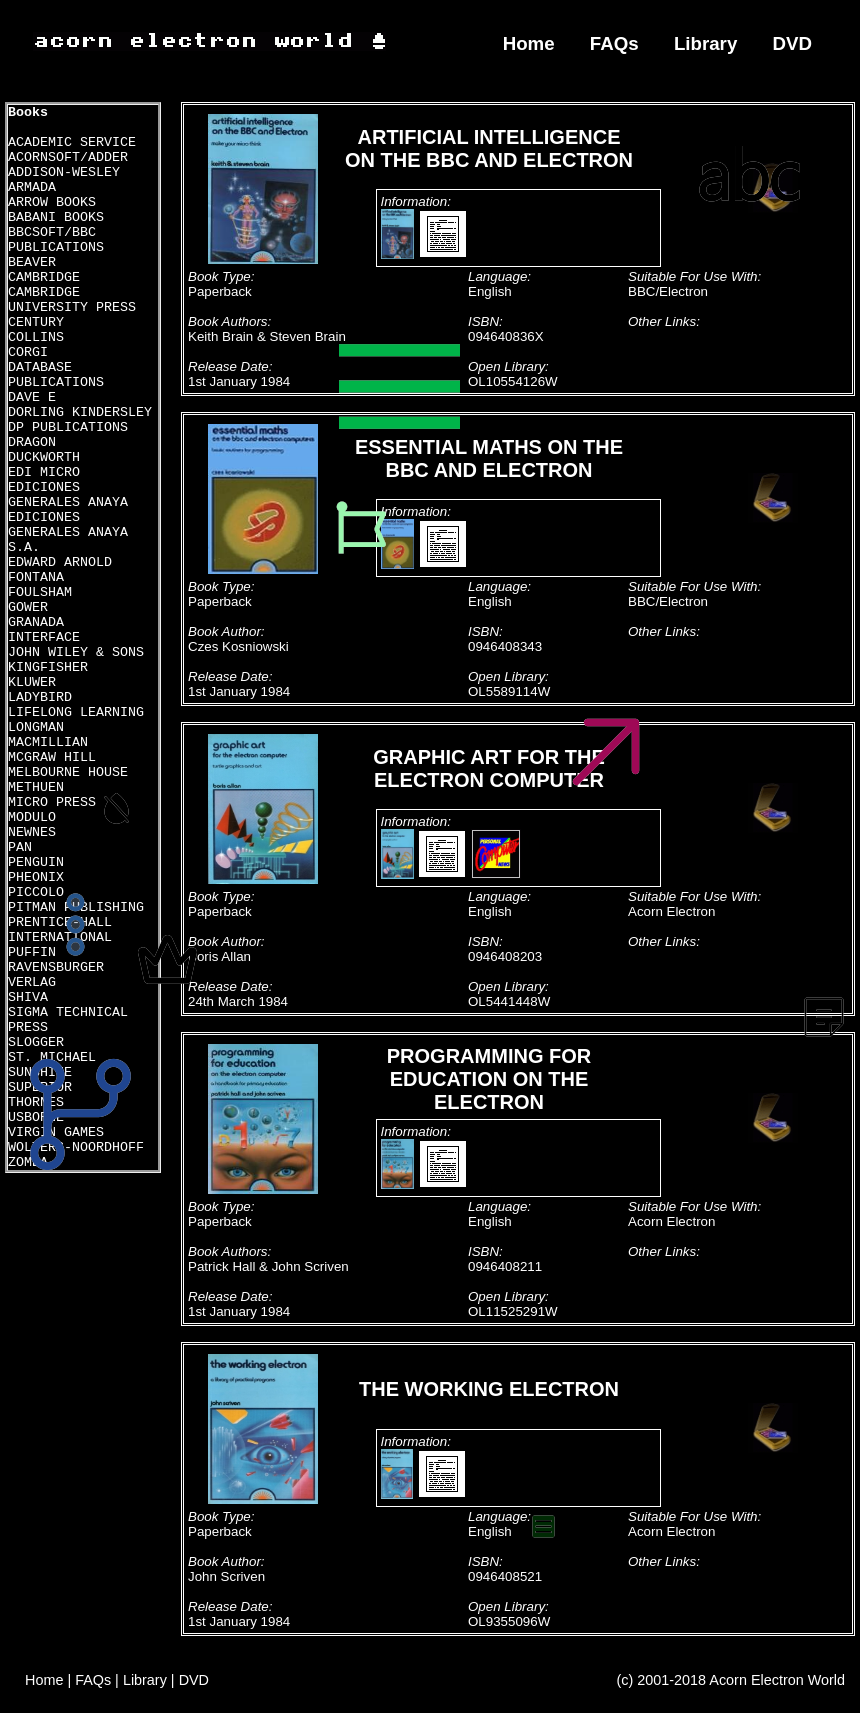 Image resolution: width=860 pixels, height=1713 pixels. Describe the element at coordinates (167, 962) in the screenshot. I see `indicates premium or VIP membership status` at that location.